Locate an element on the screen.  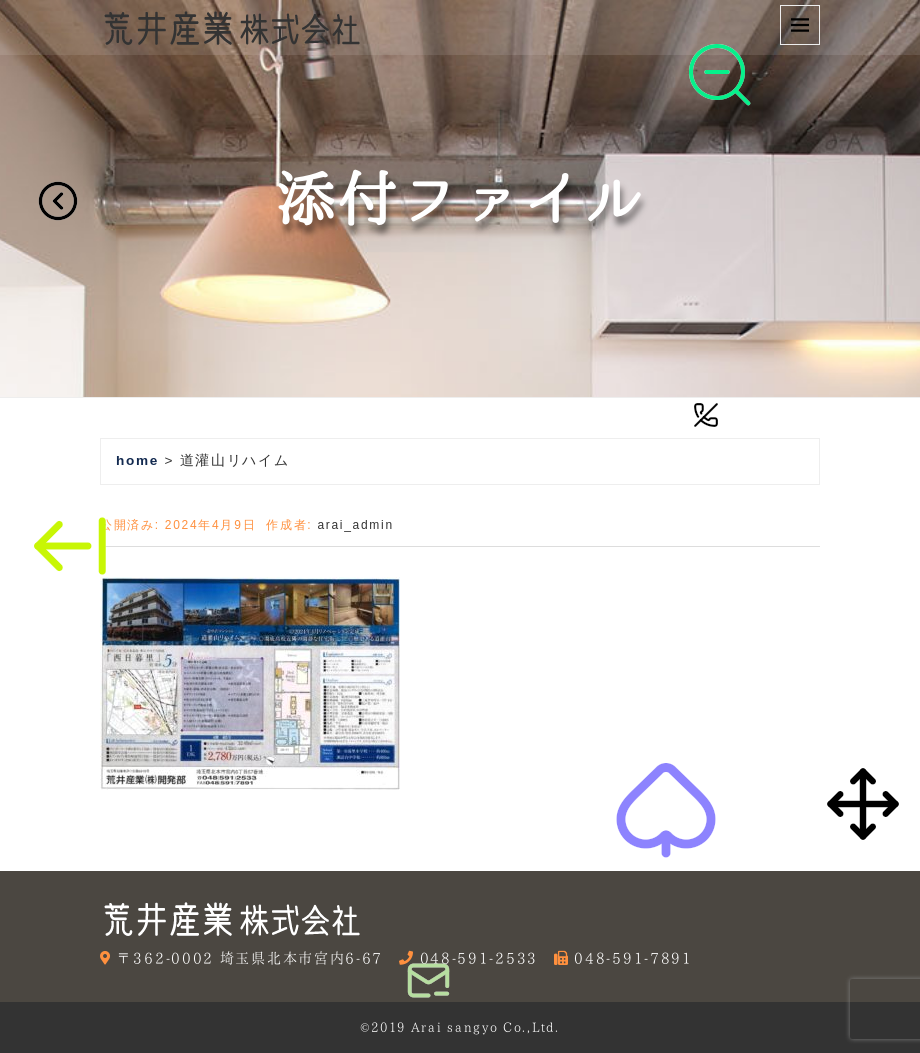
move or reposition an element is located at coordinates (863, 804).